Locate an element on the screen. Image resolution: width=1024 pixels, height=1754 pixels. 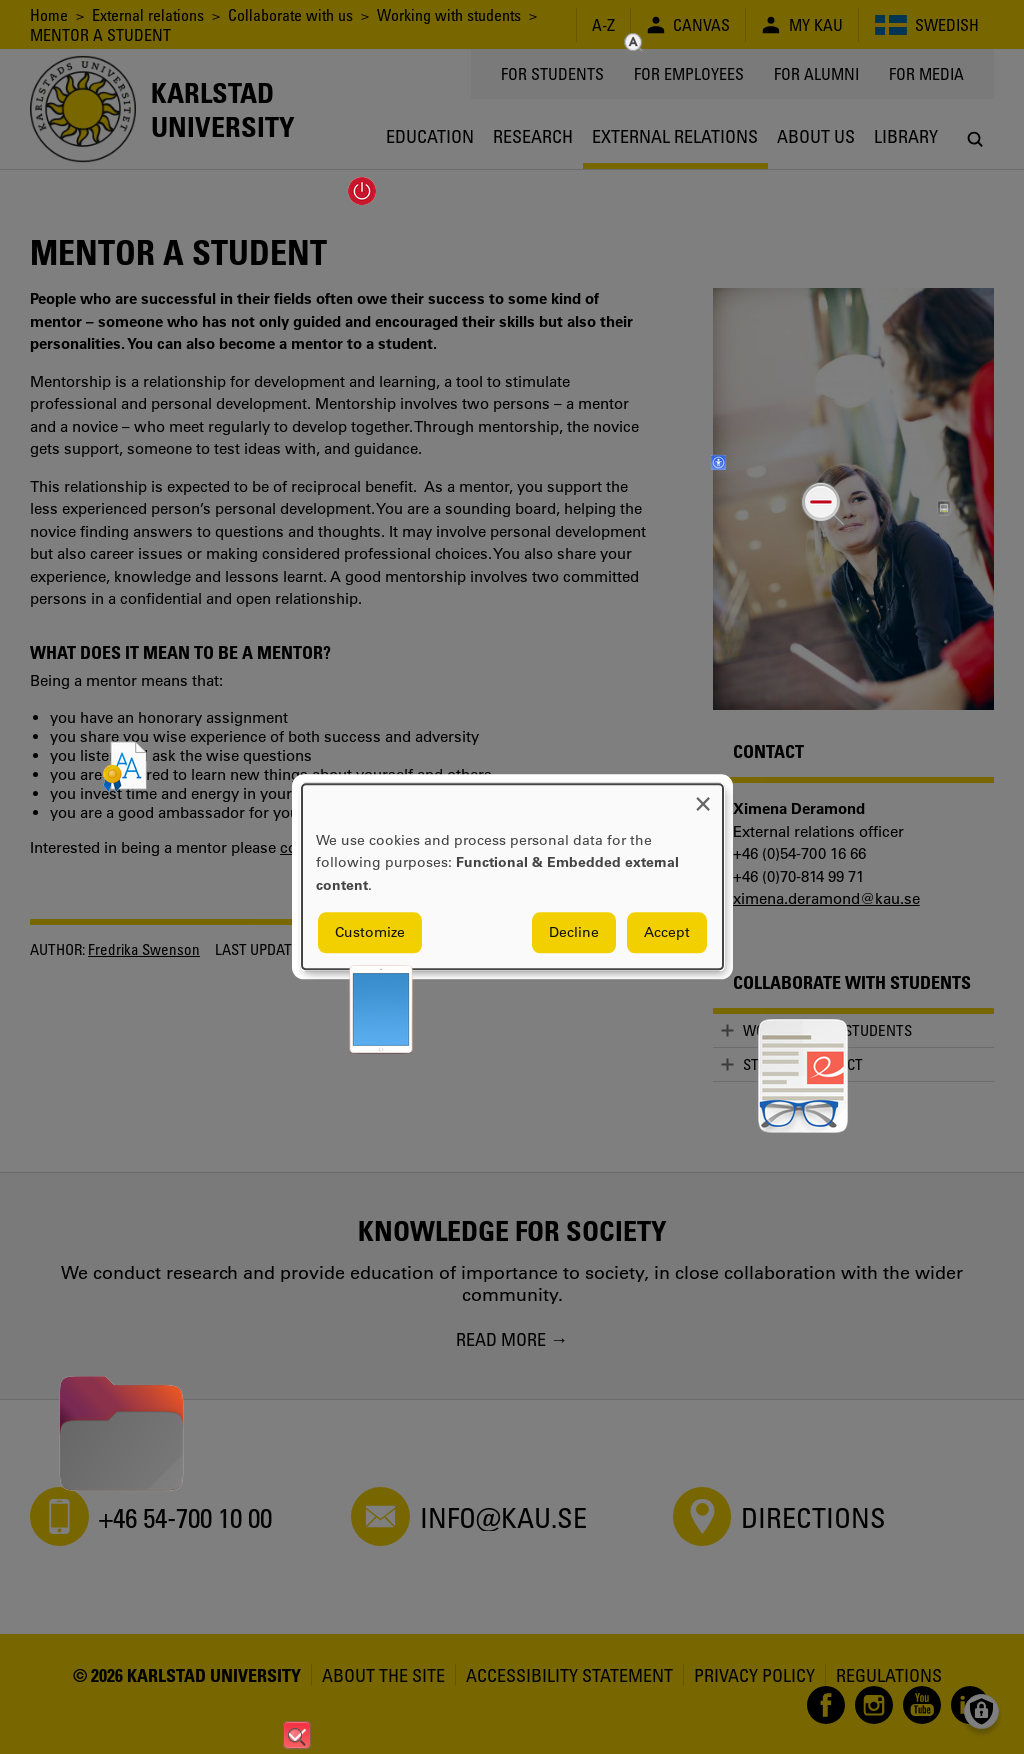
a certified or premium font file is located at coordinates (128, 765).